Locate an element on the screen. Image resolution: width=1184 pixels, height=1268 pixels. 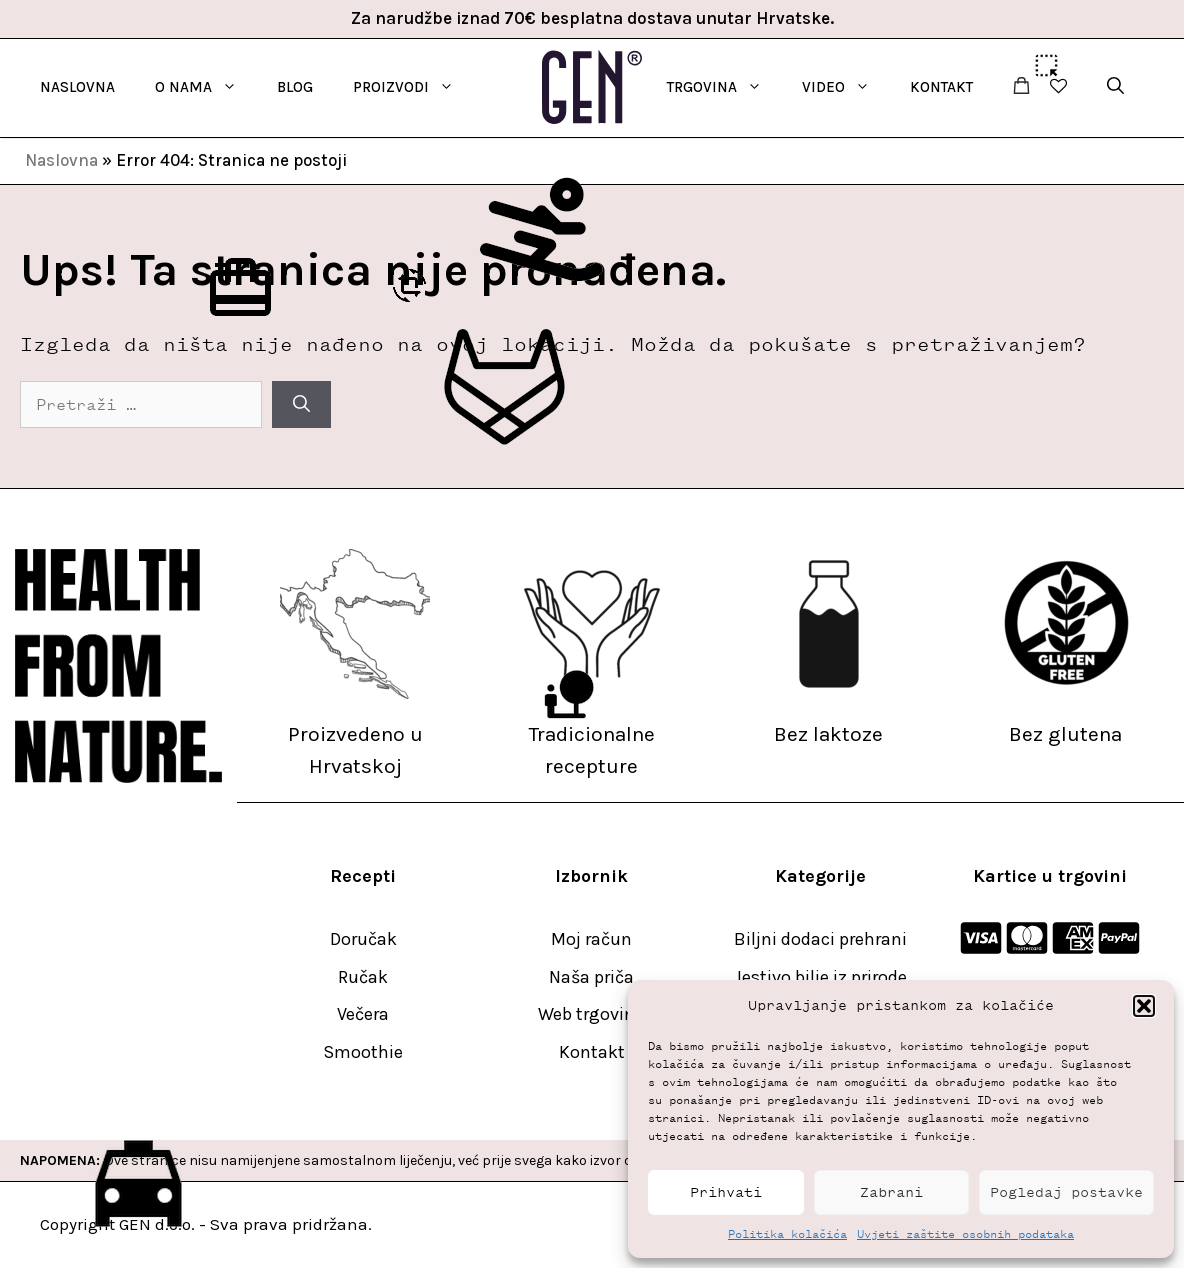
access skiing or winter sports activities is located at coordinates (541, 230).